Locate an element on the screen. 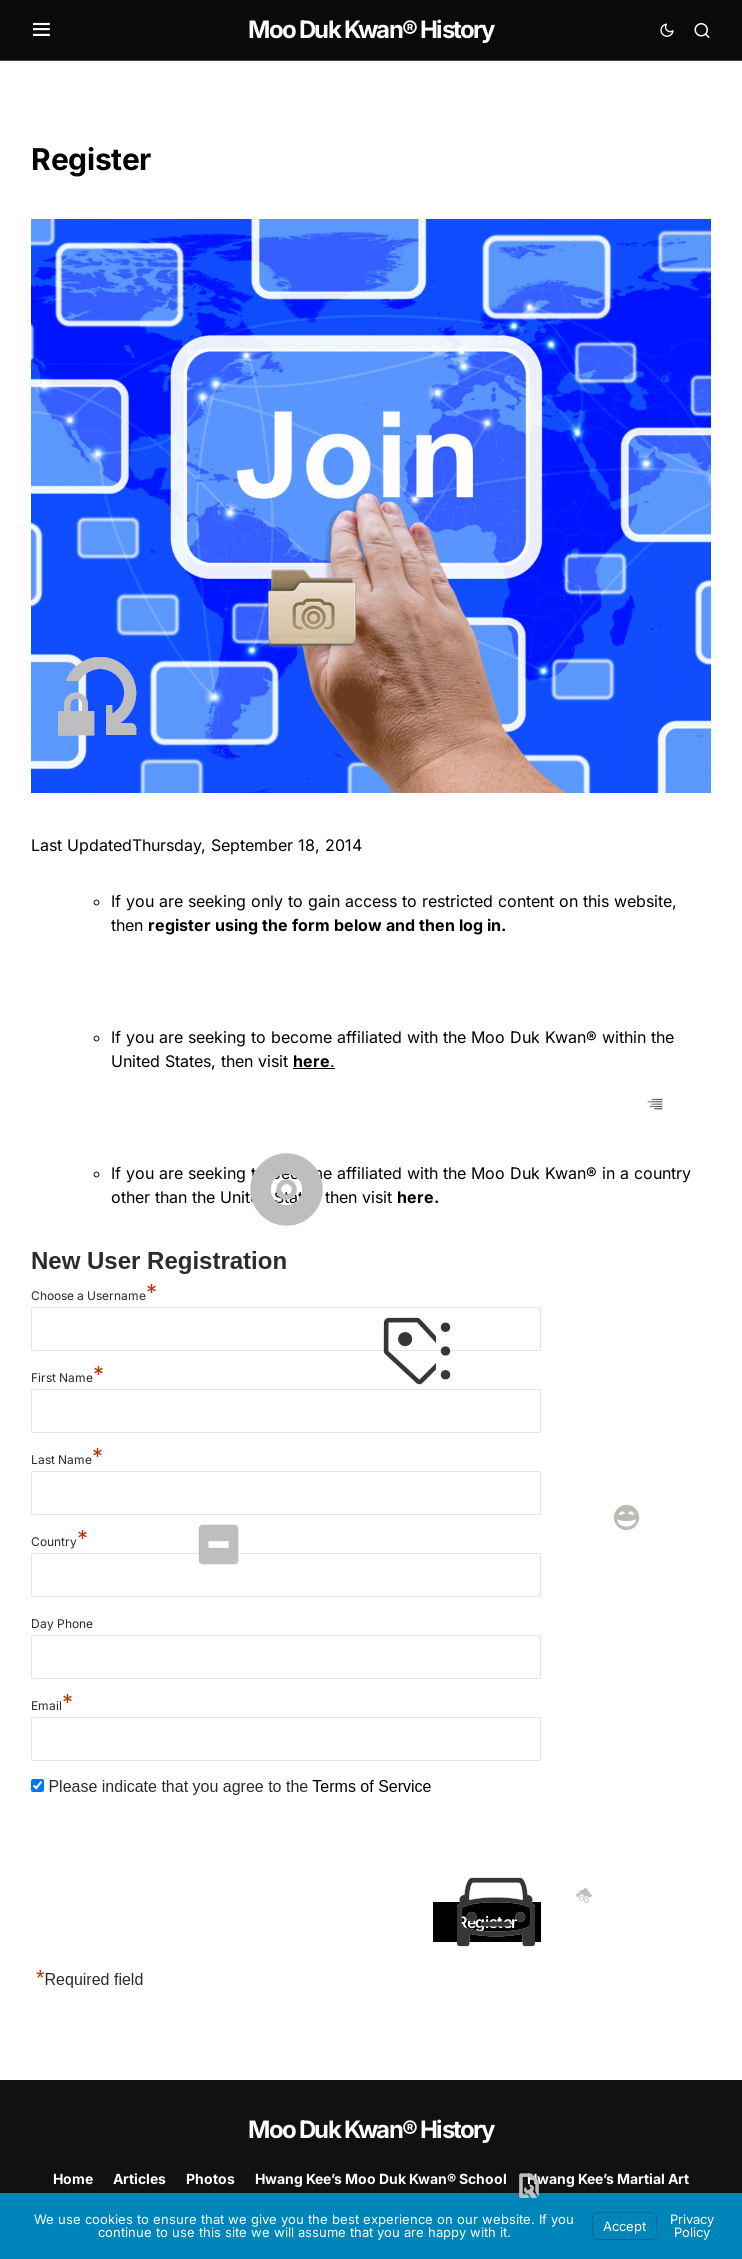 Image resolution: width=742 pixels, height=2259 pixels. view or edit document properties is located at coordinates (529, 2185).